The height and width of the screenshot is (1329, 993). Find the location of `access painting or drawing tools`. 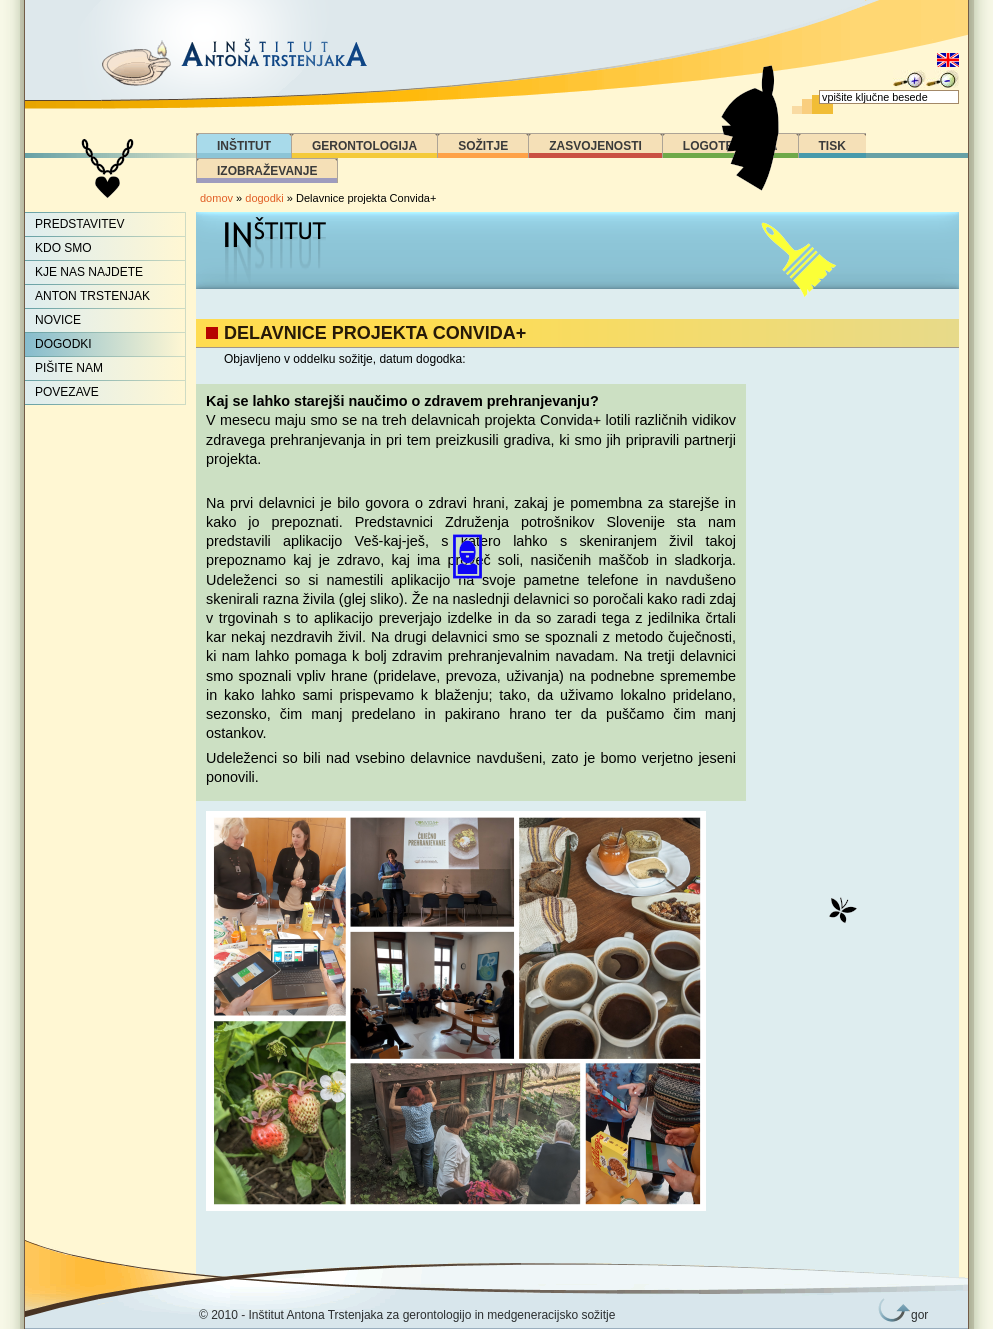

access painting or drawing tools is located at coordinates (799, 260).